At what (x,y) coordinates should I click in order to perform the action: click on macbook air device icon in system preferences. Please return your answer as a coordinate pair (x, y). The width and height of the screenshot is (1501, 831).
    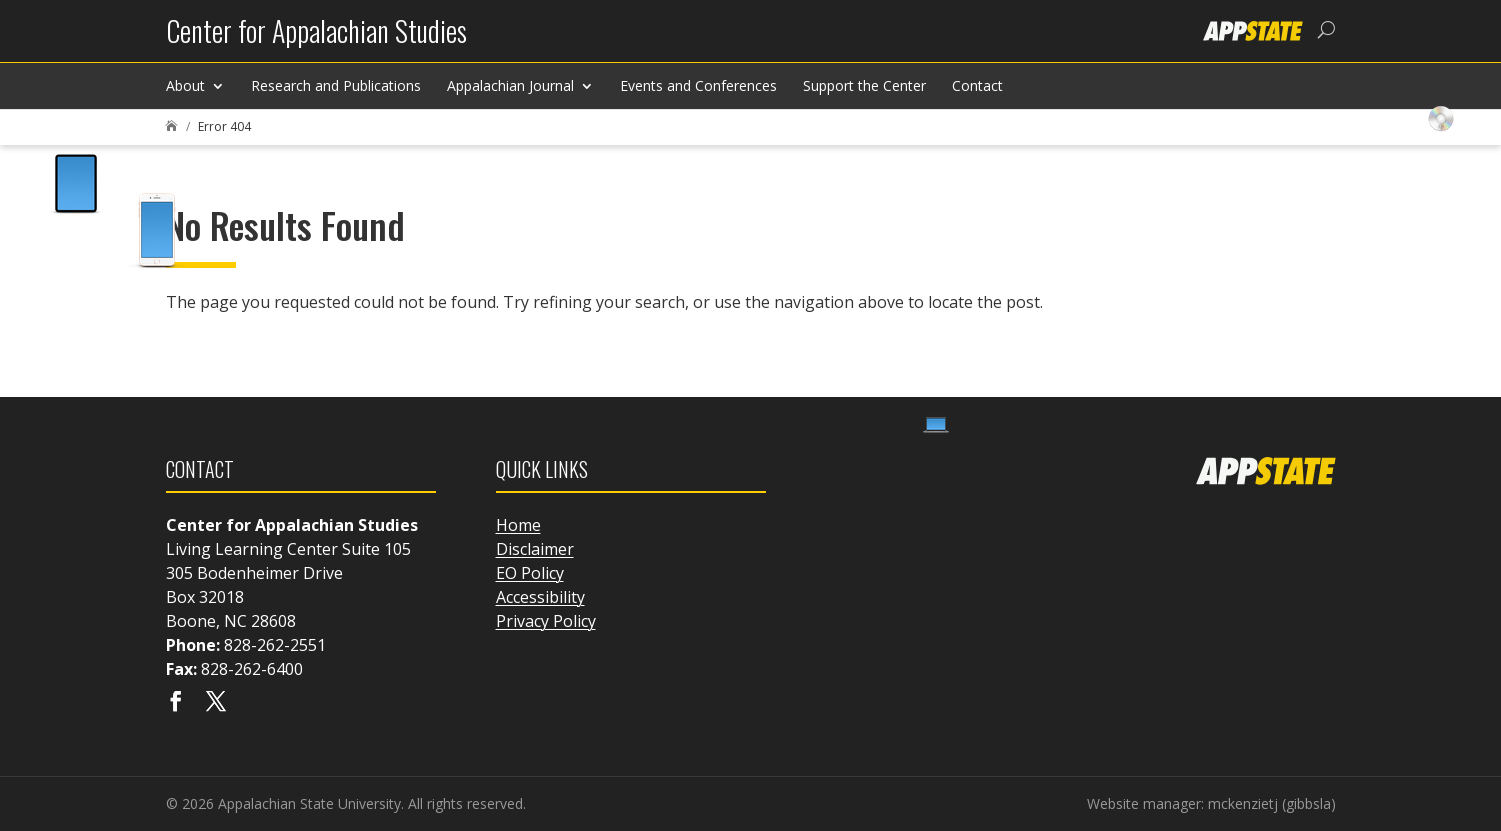
    Looking at the image, I should click on (936, 423).